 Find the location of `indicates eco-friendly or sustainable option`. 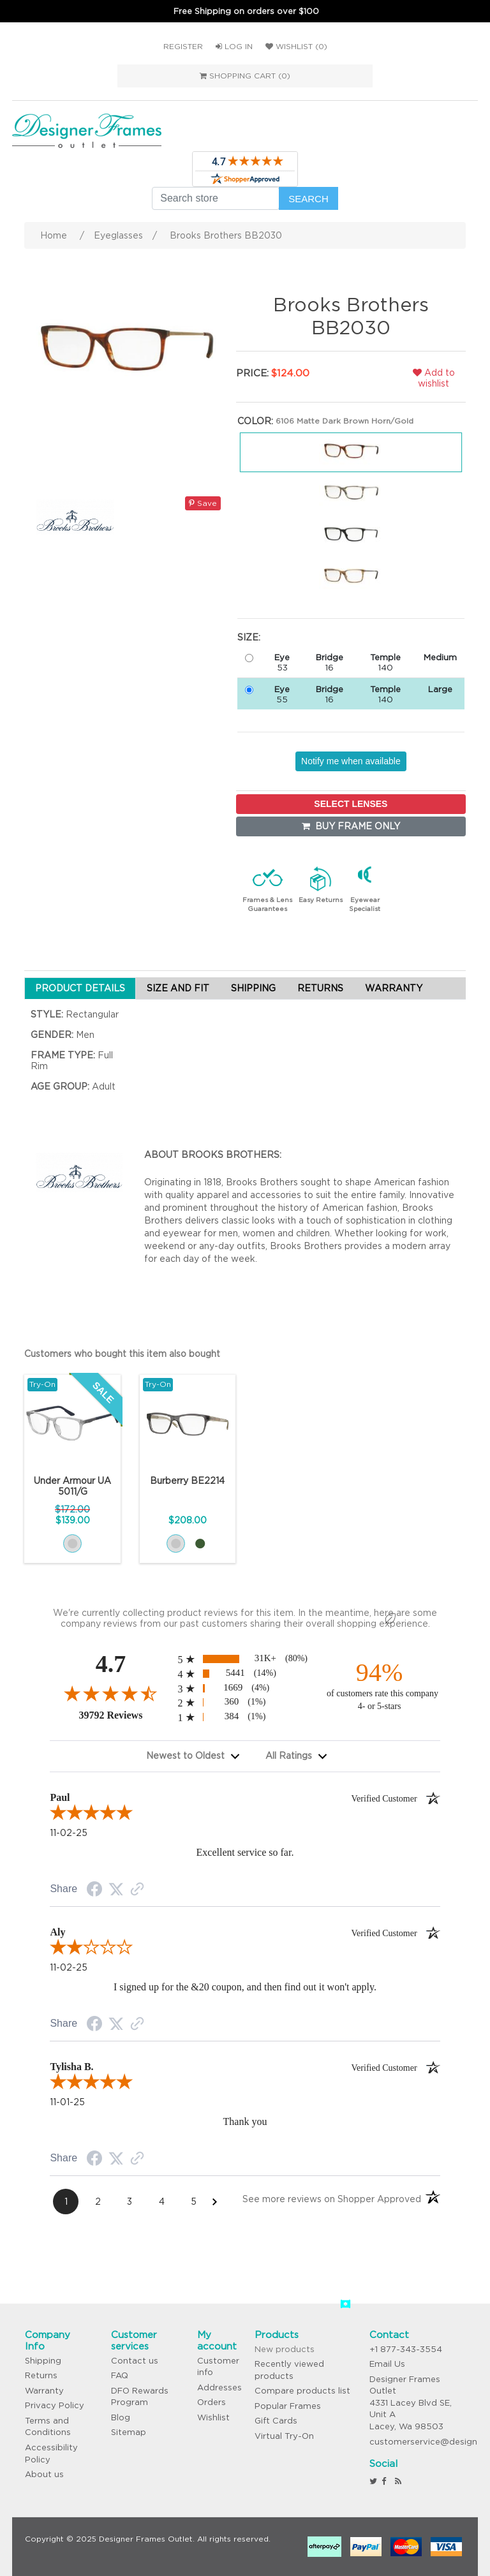

indicates eco-friendly or sustainable option is located at coordinates (390, 1618).